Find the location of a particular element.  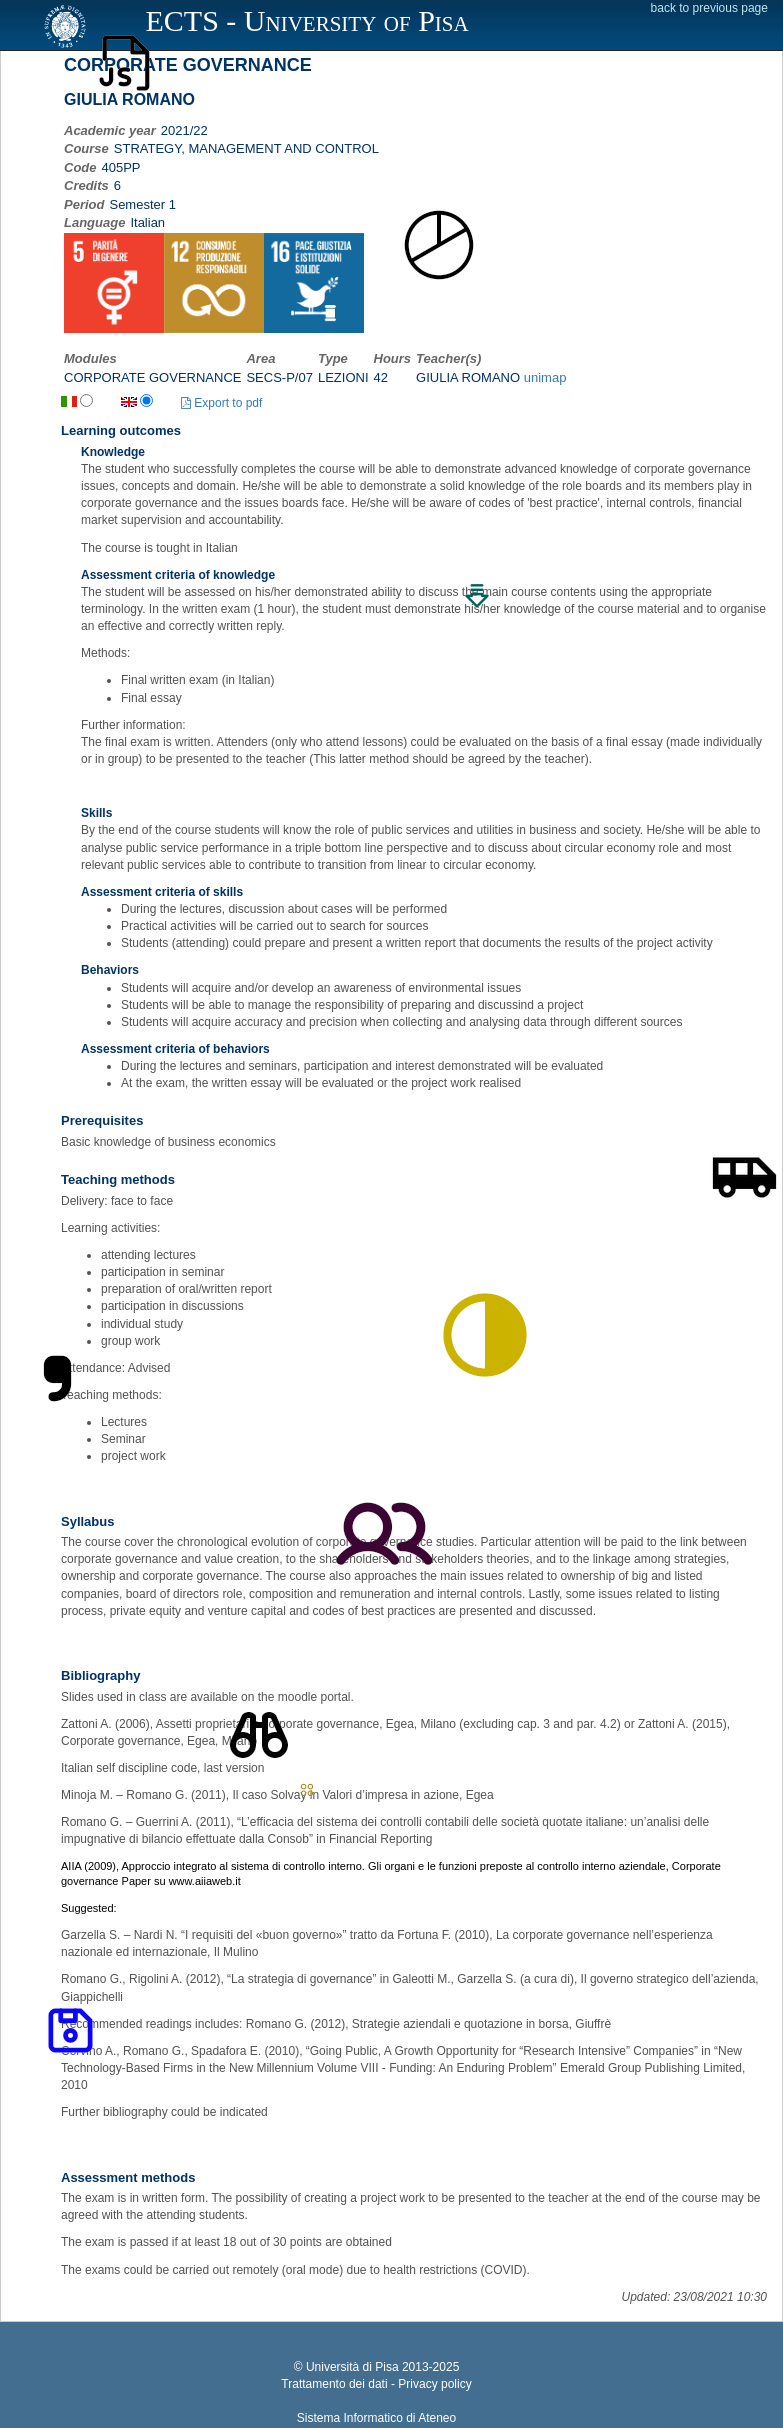

insert closing single quotation mark is located at coordinates (57, 1378).